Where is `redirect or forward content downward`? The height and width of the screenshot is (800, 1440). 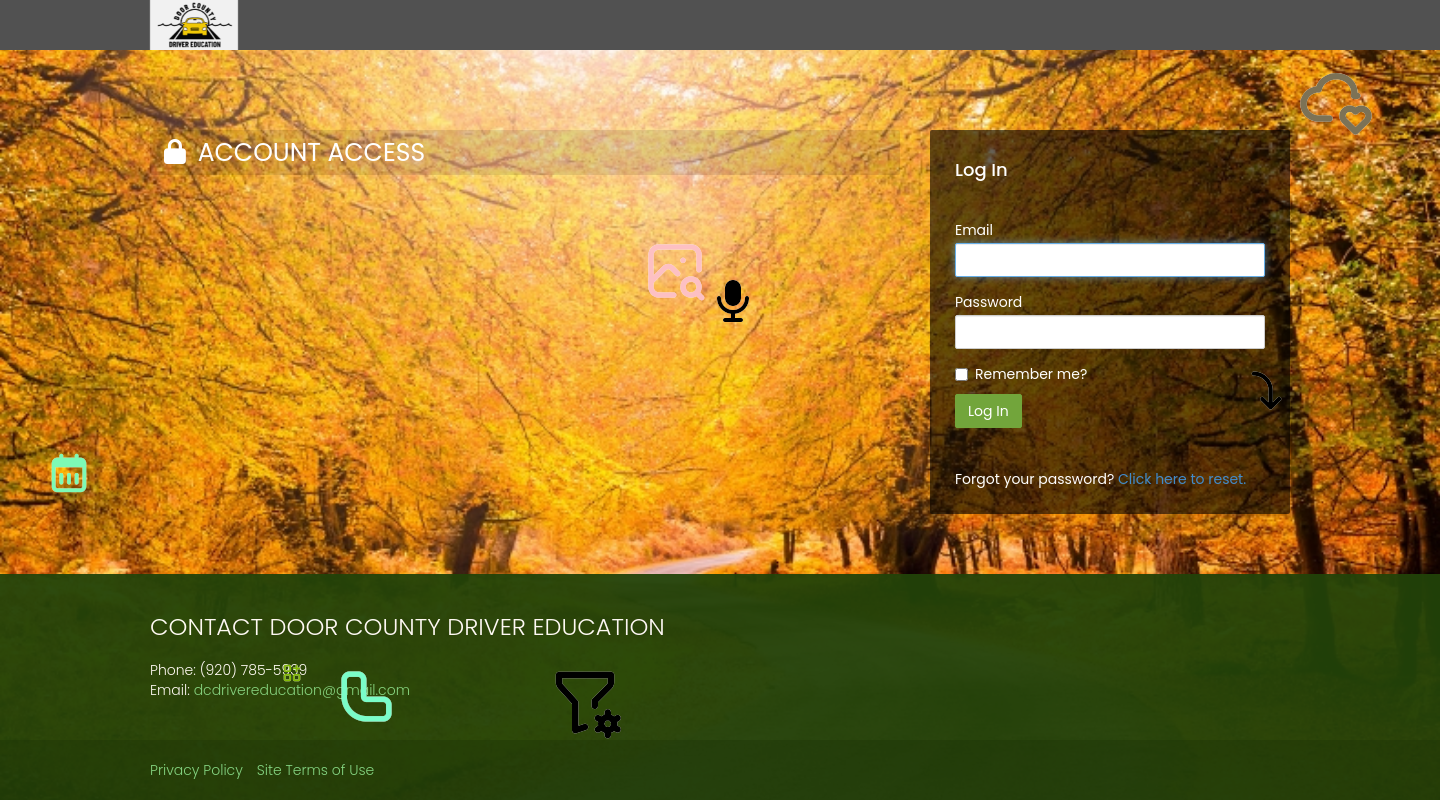
redirect or forward content downward is located at coordinates (1266, 390).